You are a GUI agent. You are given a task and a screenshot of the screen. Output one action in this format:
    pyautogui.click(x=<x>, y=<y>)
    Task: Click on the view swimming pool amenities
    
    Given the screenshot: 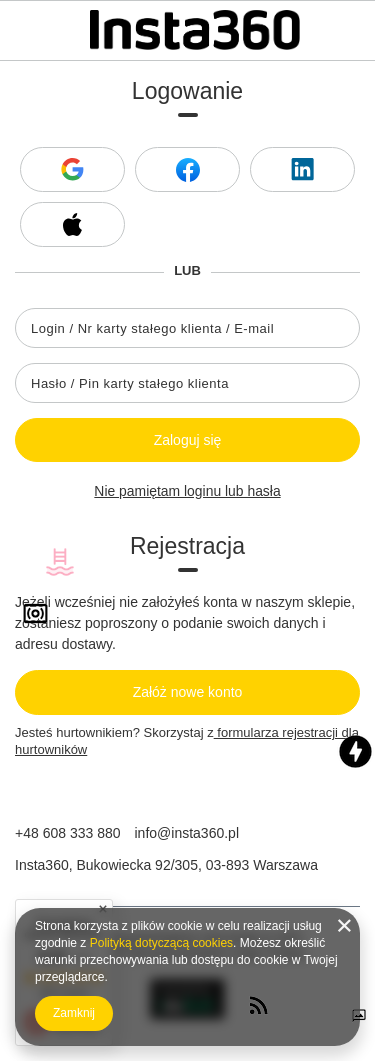 What is the action you would take?
    pyautogui.click(x=60, y=562)
    